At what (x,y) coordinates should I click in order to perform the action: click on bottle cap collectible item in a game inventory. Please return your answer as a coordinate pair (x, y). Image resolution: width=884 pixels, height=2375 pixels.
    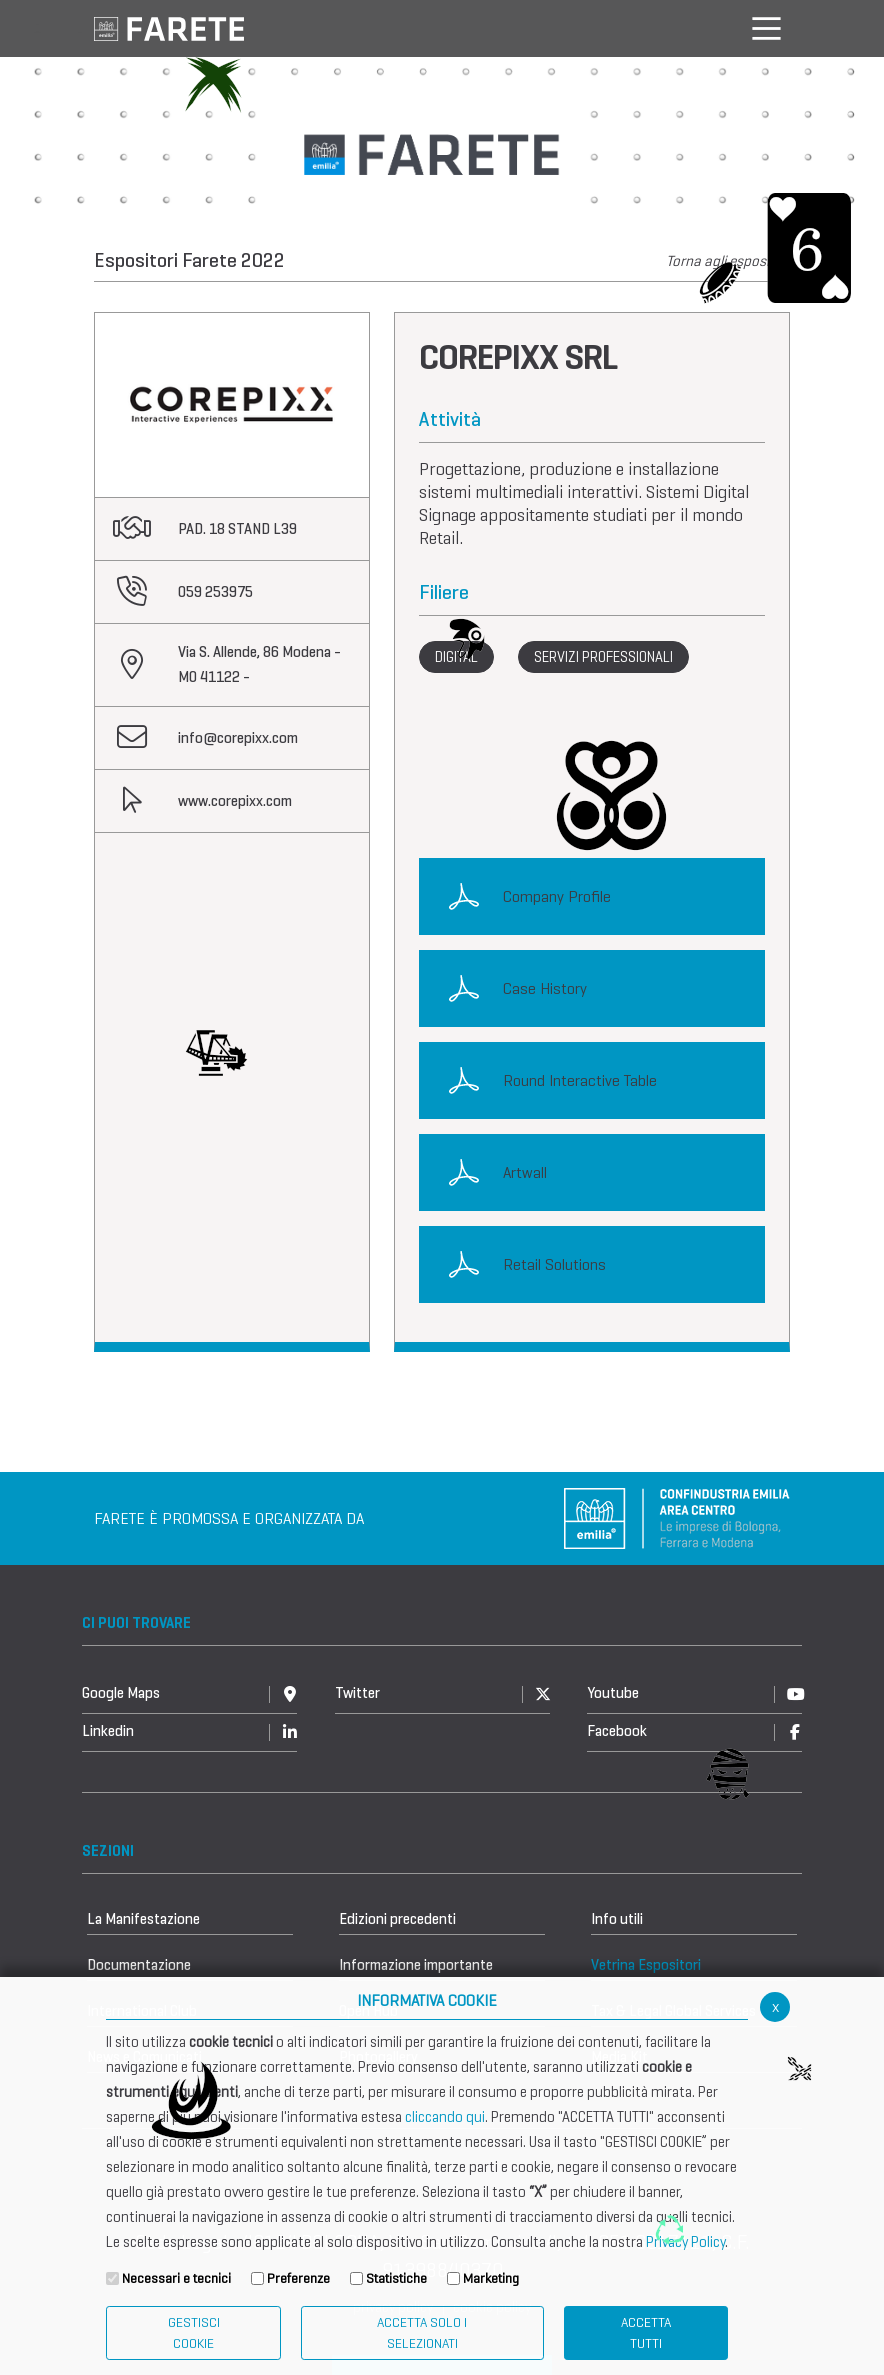
    Looking at the image, I should click on (720, 282).